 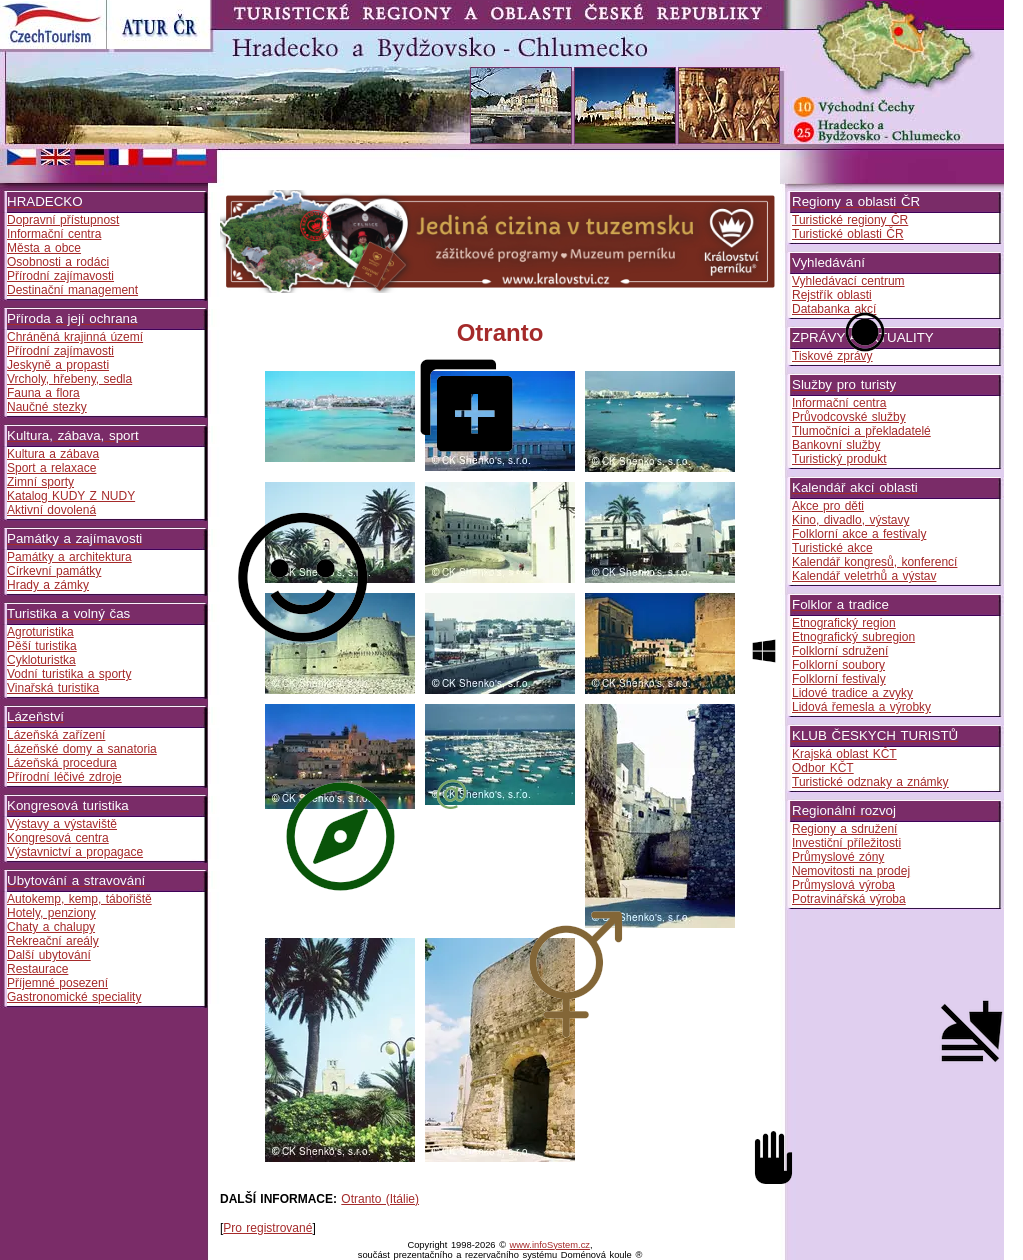 I want to click on selected radio button option, so click(x=865, y=332).